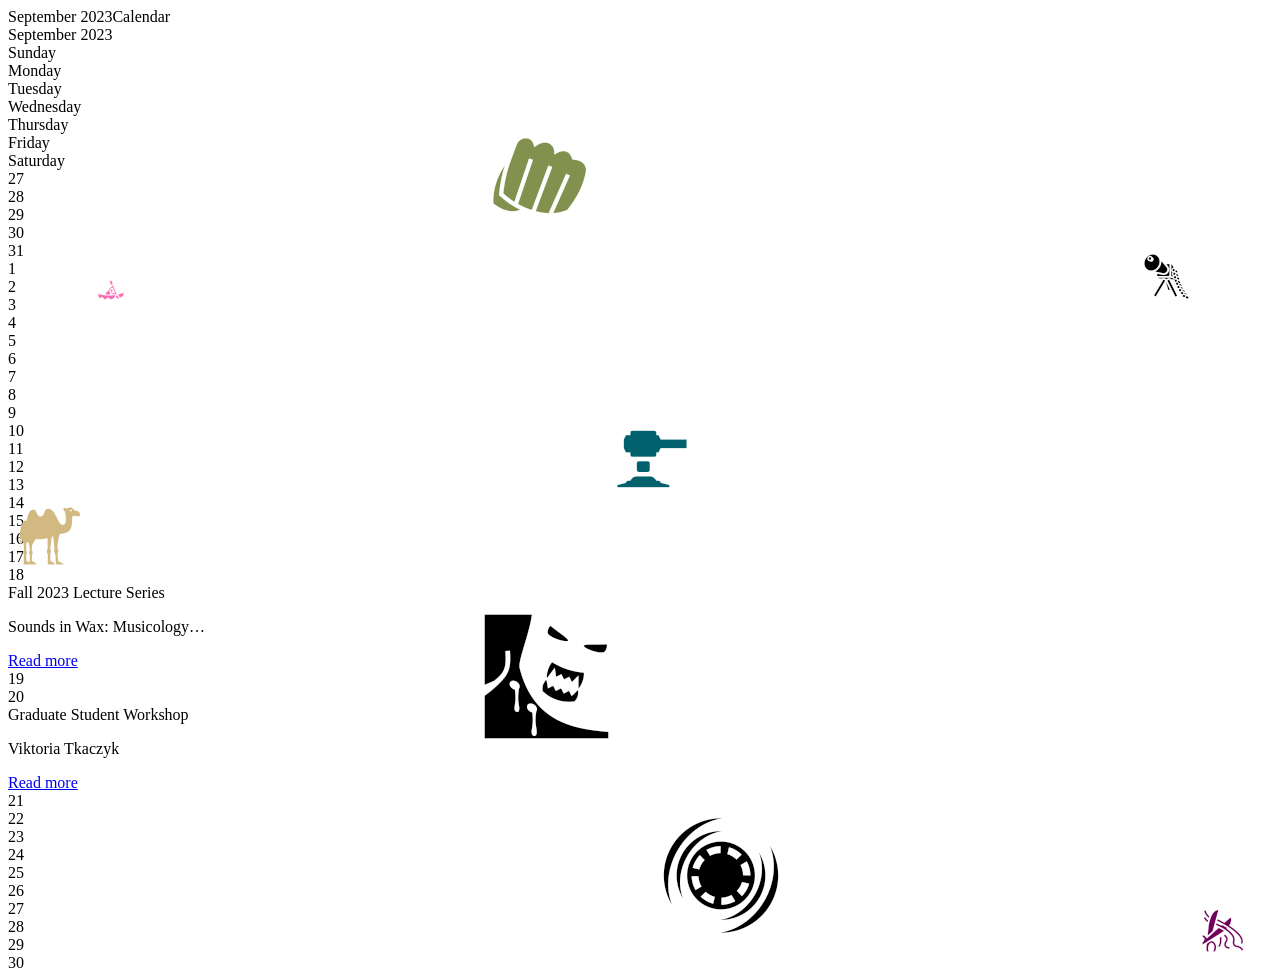 The width and height of the screenshot is (1280, 980). Describe the element at coordinates (546, 676) in the screenshot. I see `vampire bite attack action in a game` at that location.